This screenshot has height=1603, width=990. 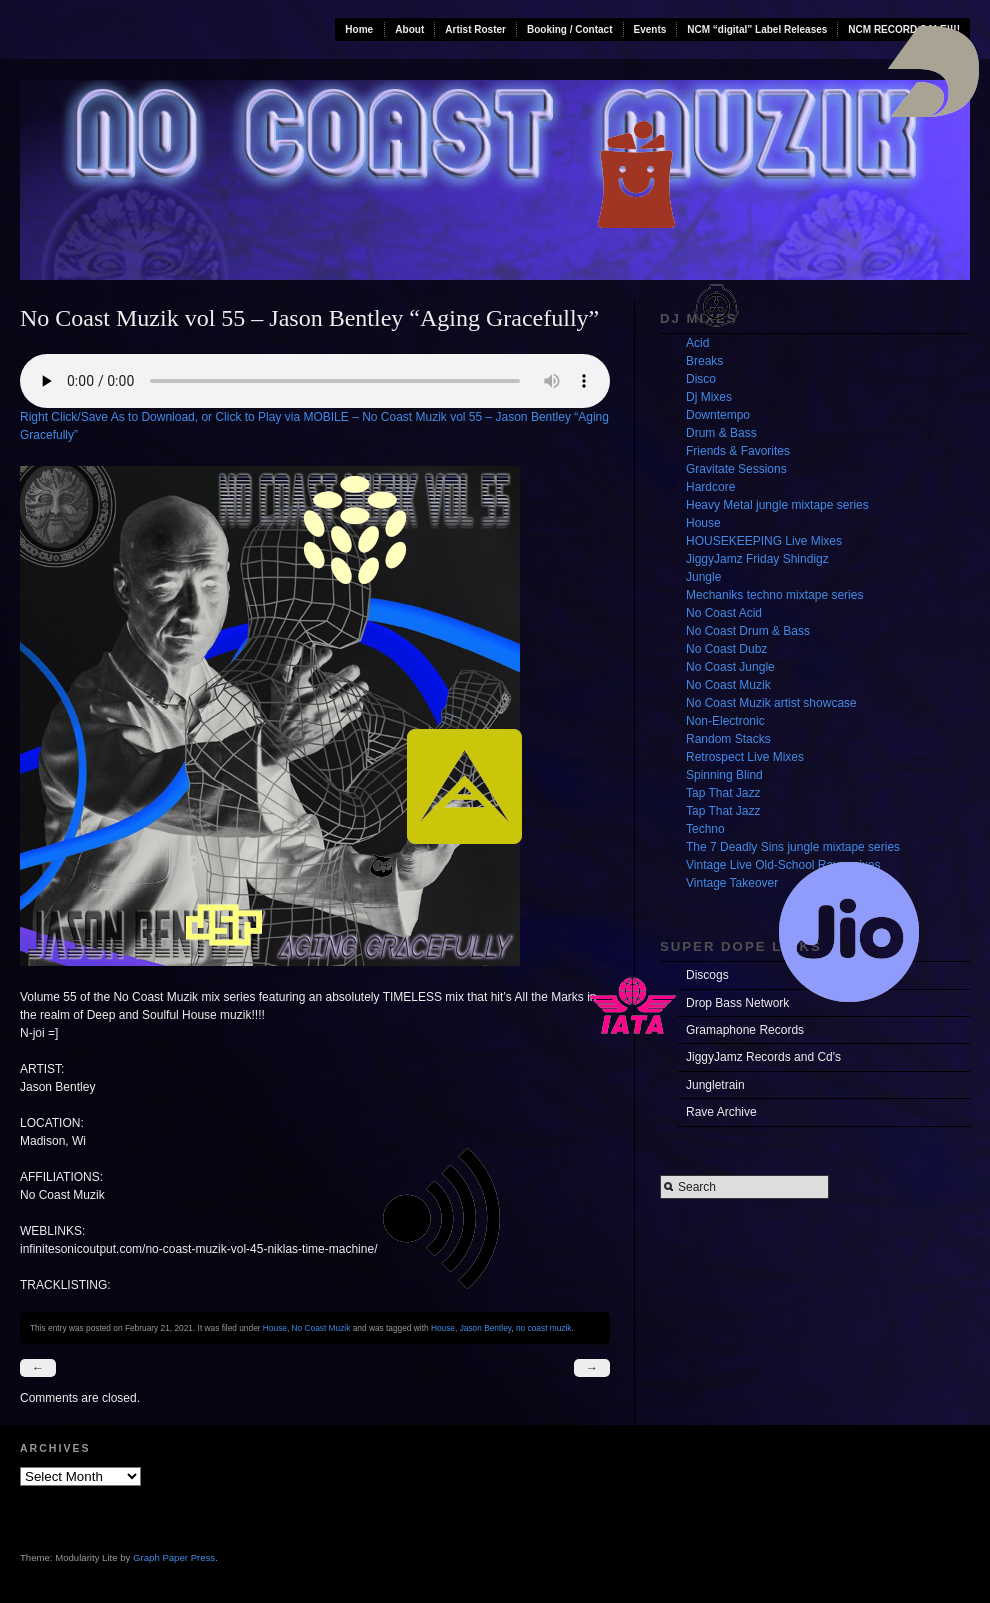 I want to click on jsr (javascript registry) logo, so click(x=224, y=925).